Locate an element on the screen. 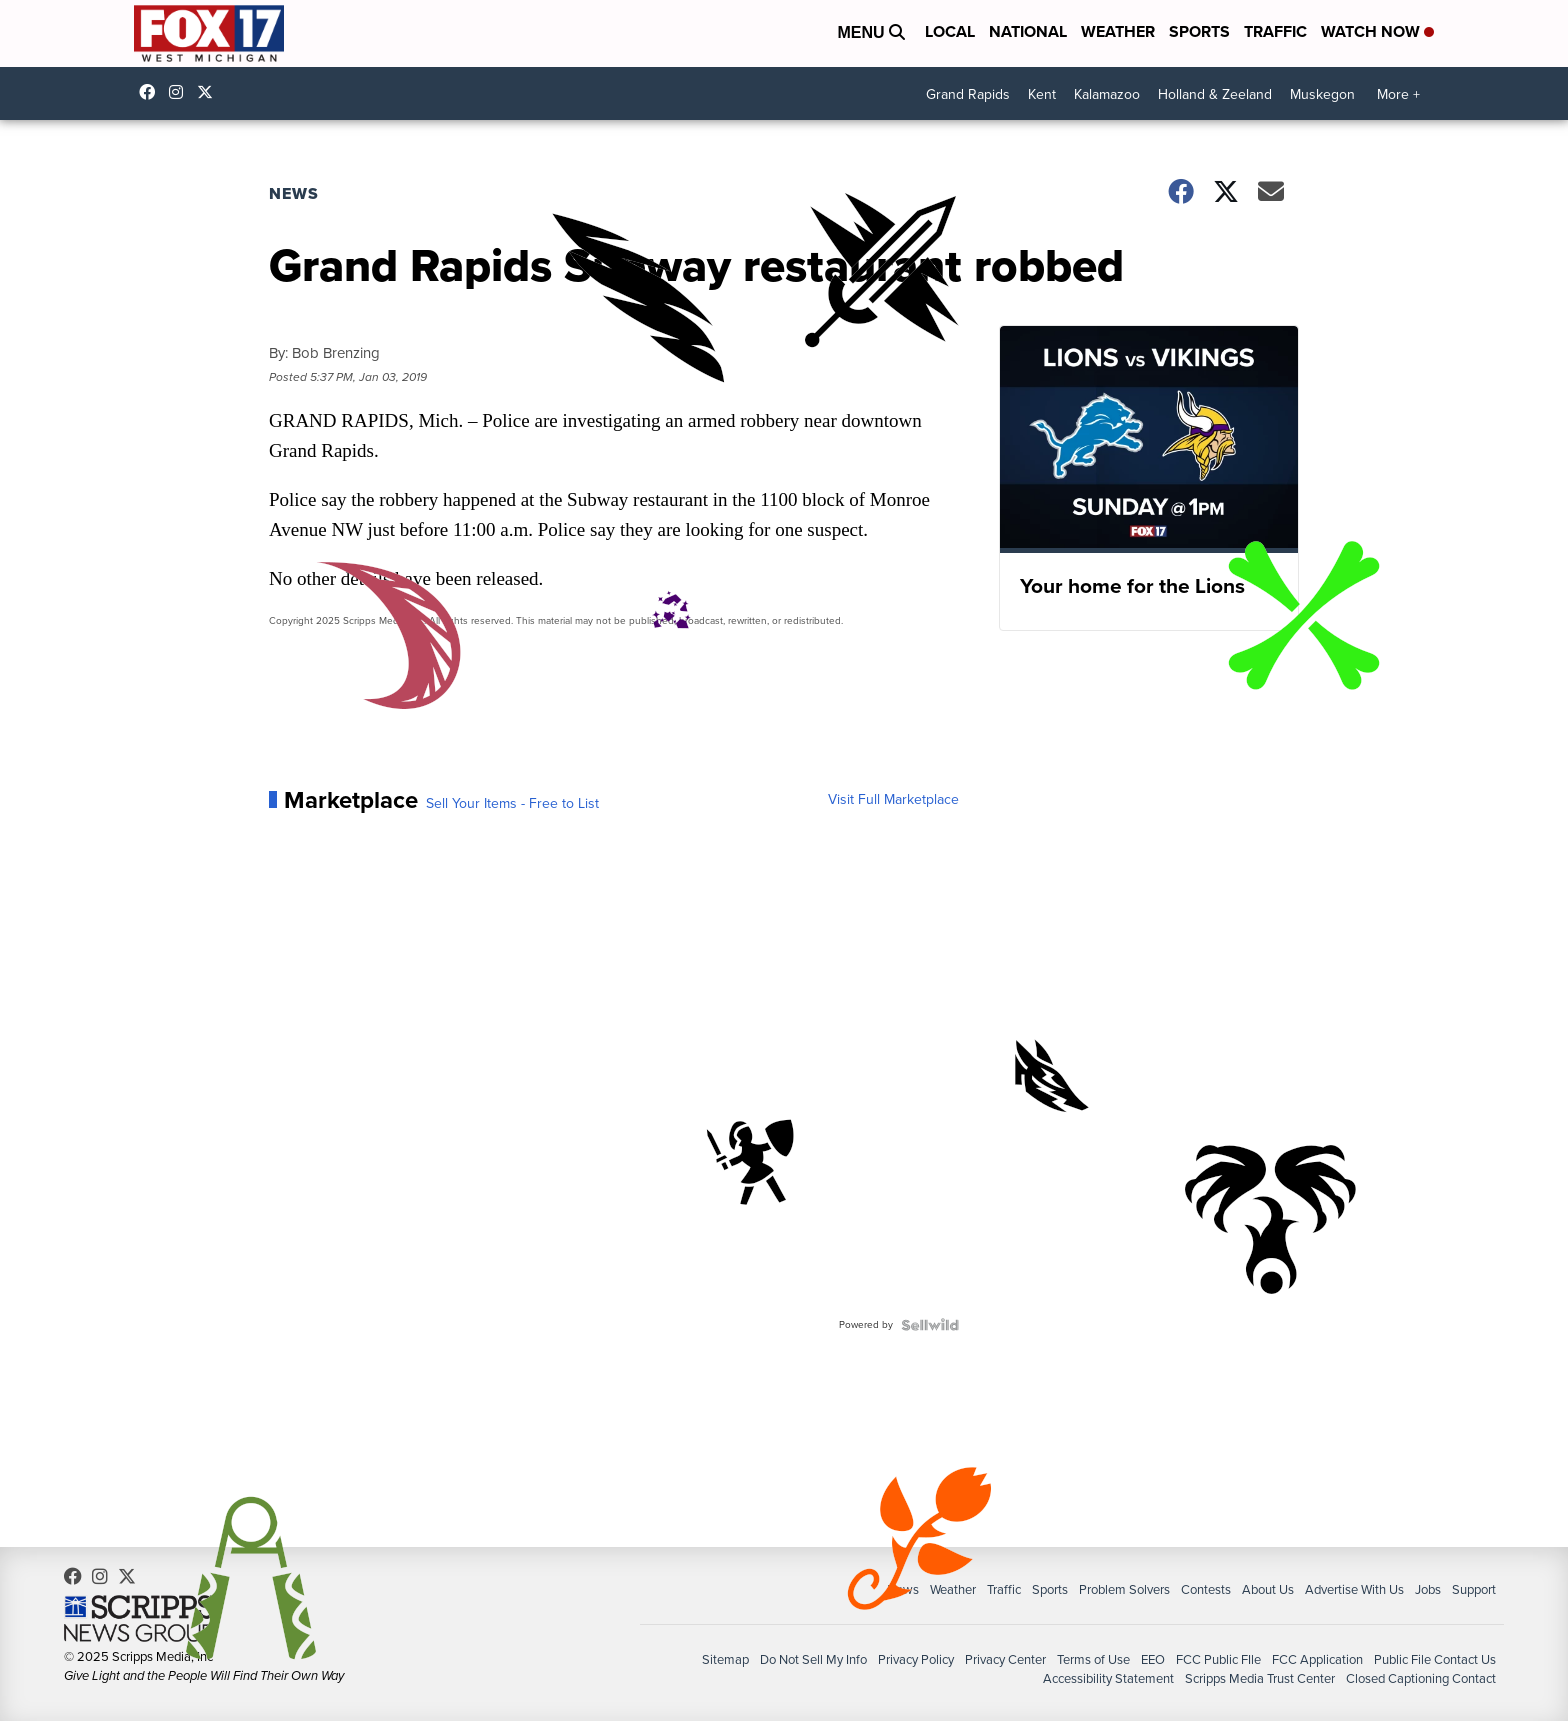  select female warrior character class is located at coordinates (751, 1160).